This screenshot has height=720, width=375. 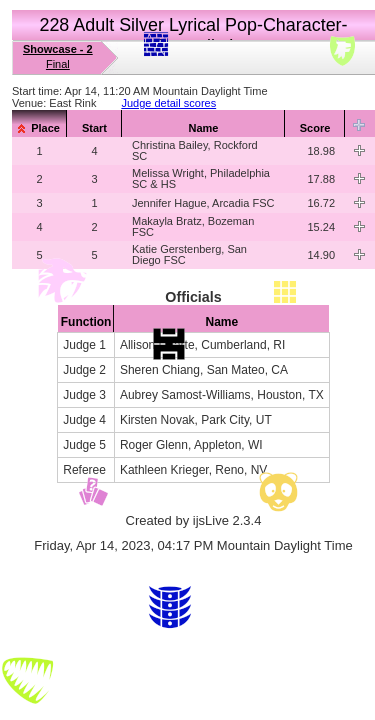 What do you see at coordinates (156, 44) in the screenshot?
I see `build or place a stone wall in-game` at bounding box center [156, 44].